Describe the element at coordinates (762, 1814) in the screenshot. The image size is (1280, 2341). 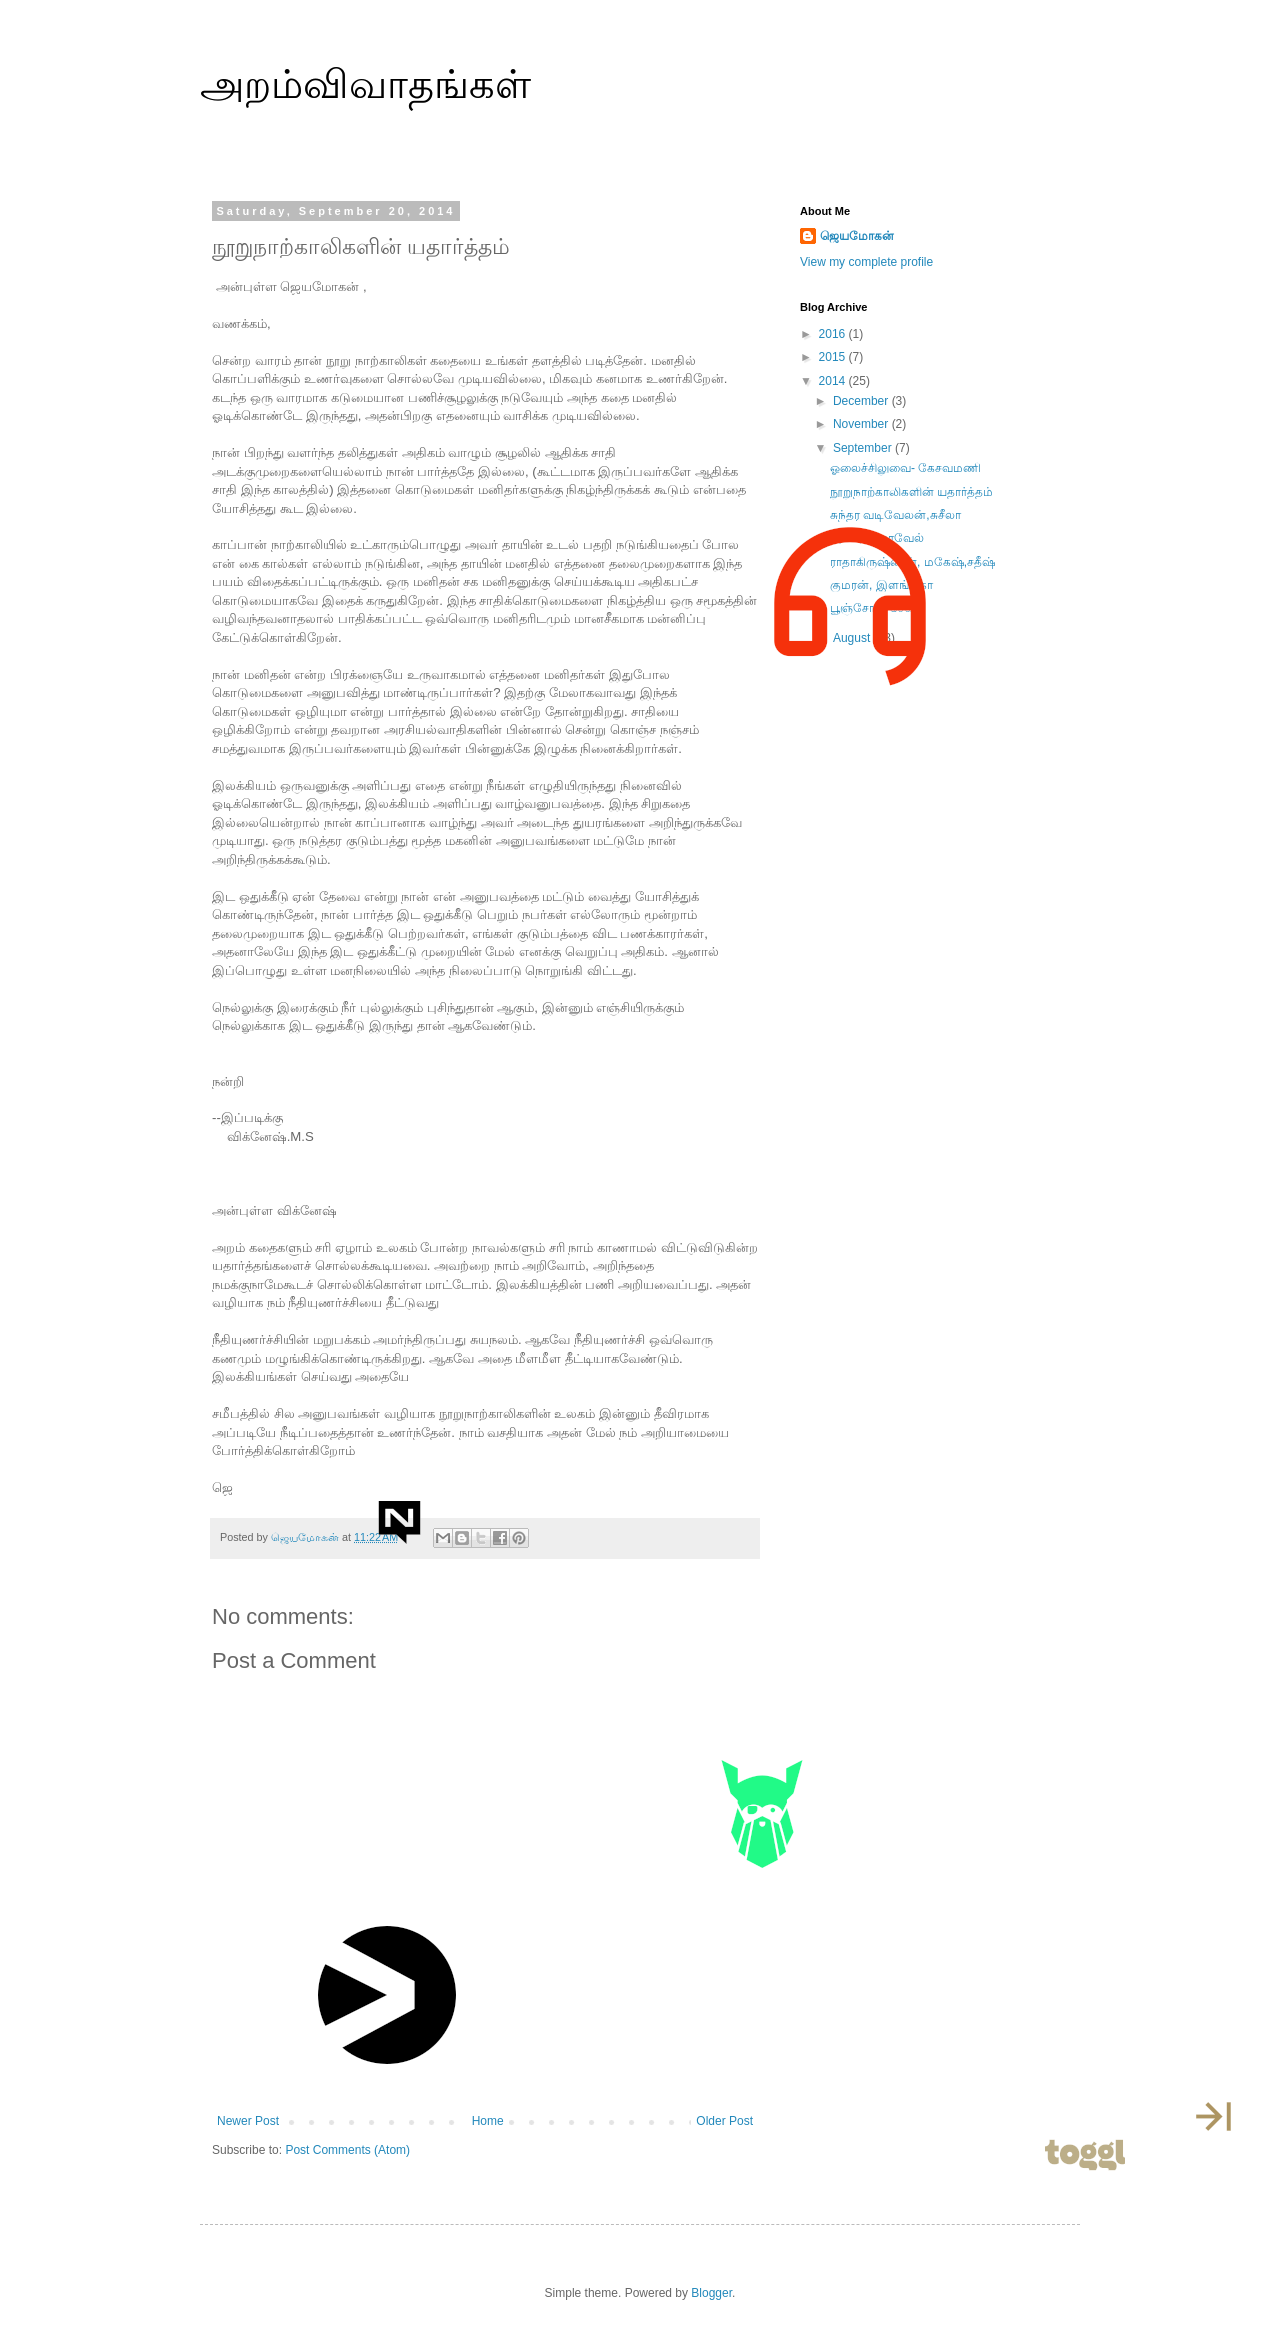
I see `visit the odin project website` at that location.